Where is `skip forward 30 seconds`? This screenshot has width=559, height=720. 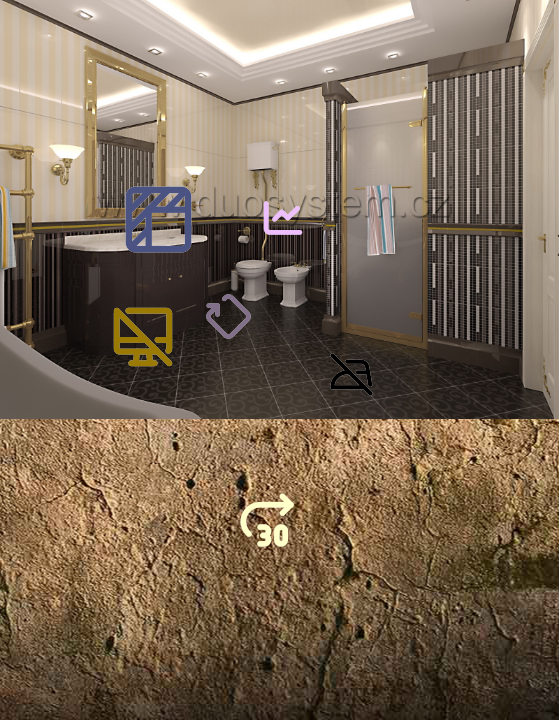
skip forward 30 seconds is located at coordinates (268, 521).